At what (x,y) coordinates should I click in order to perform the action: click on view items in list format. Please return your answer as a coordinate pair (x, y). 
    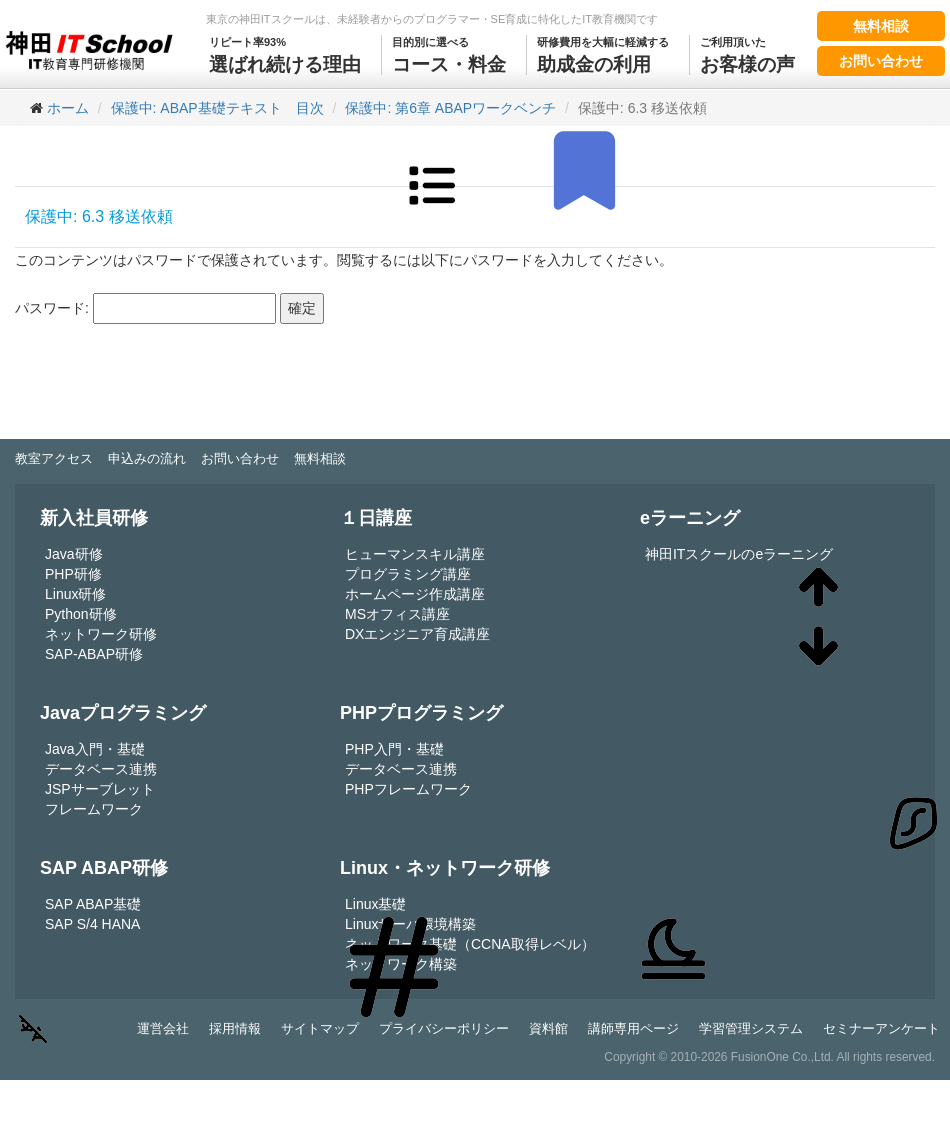
    Looking at the image, I should click on (431, 185).